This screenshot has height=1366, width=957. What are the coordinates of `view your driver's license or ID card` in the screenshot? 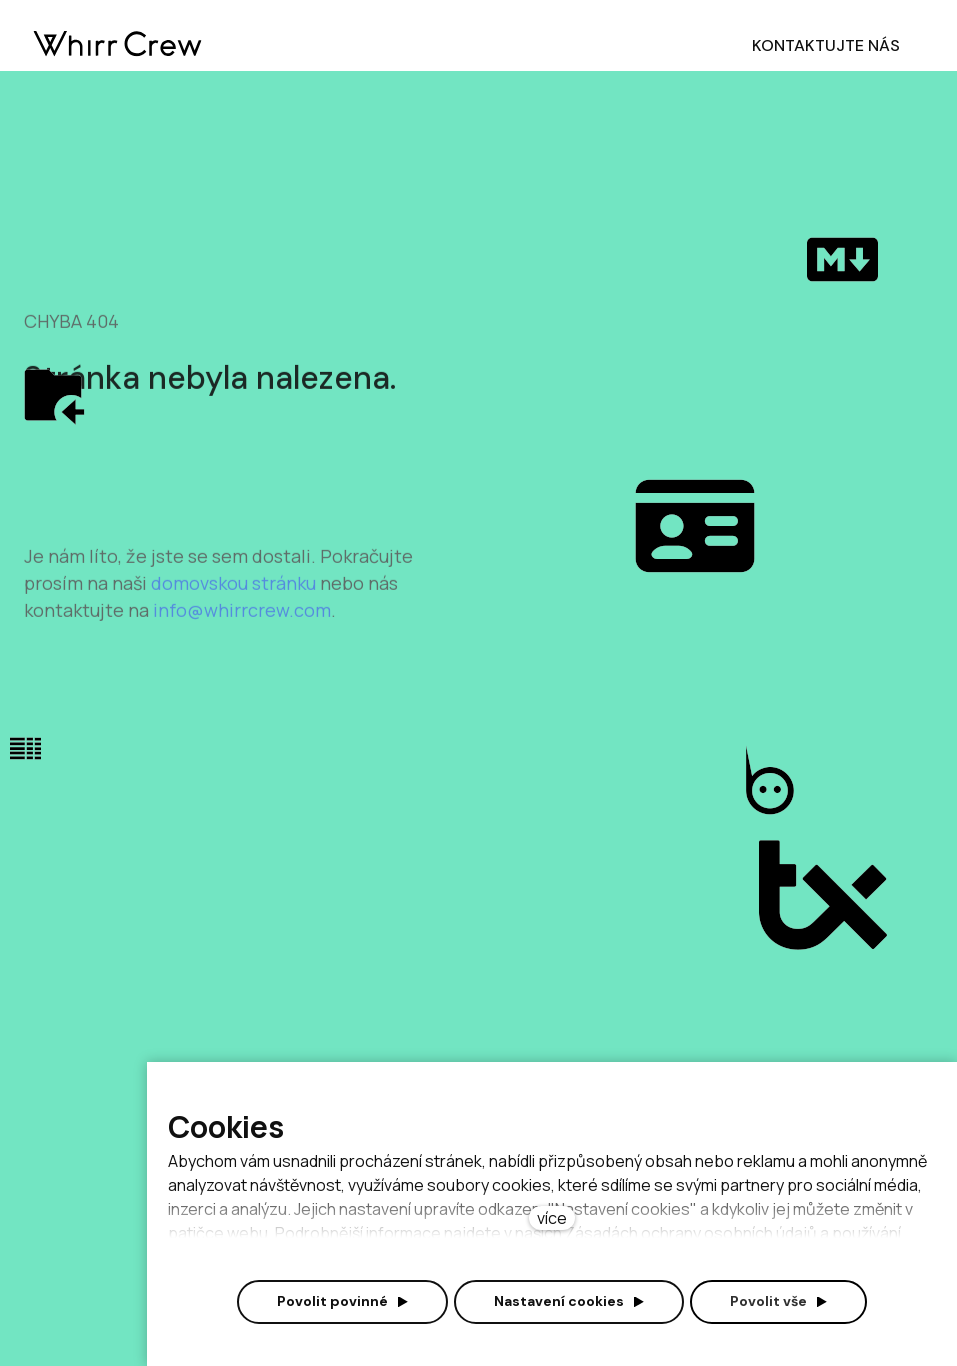 It's located at (695, 526).